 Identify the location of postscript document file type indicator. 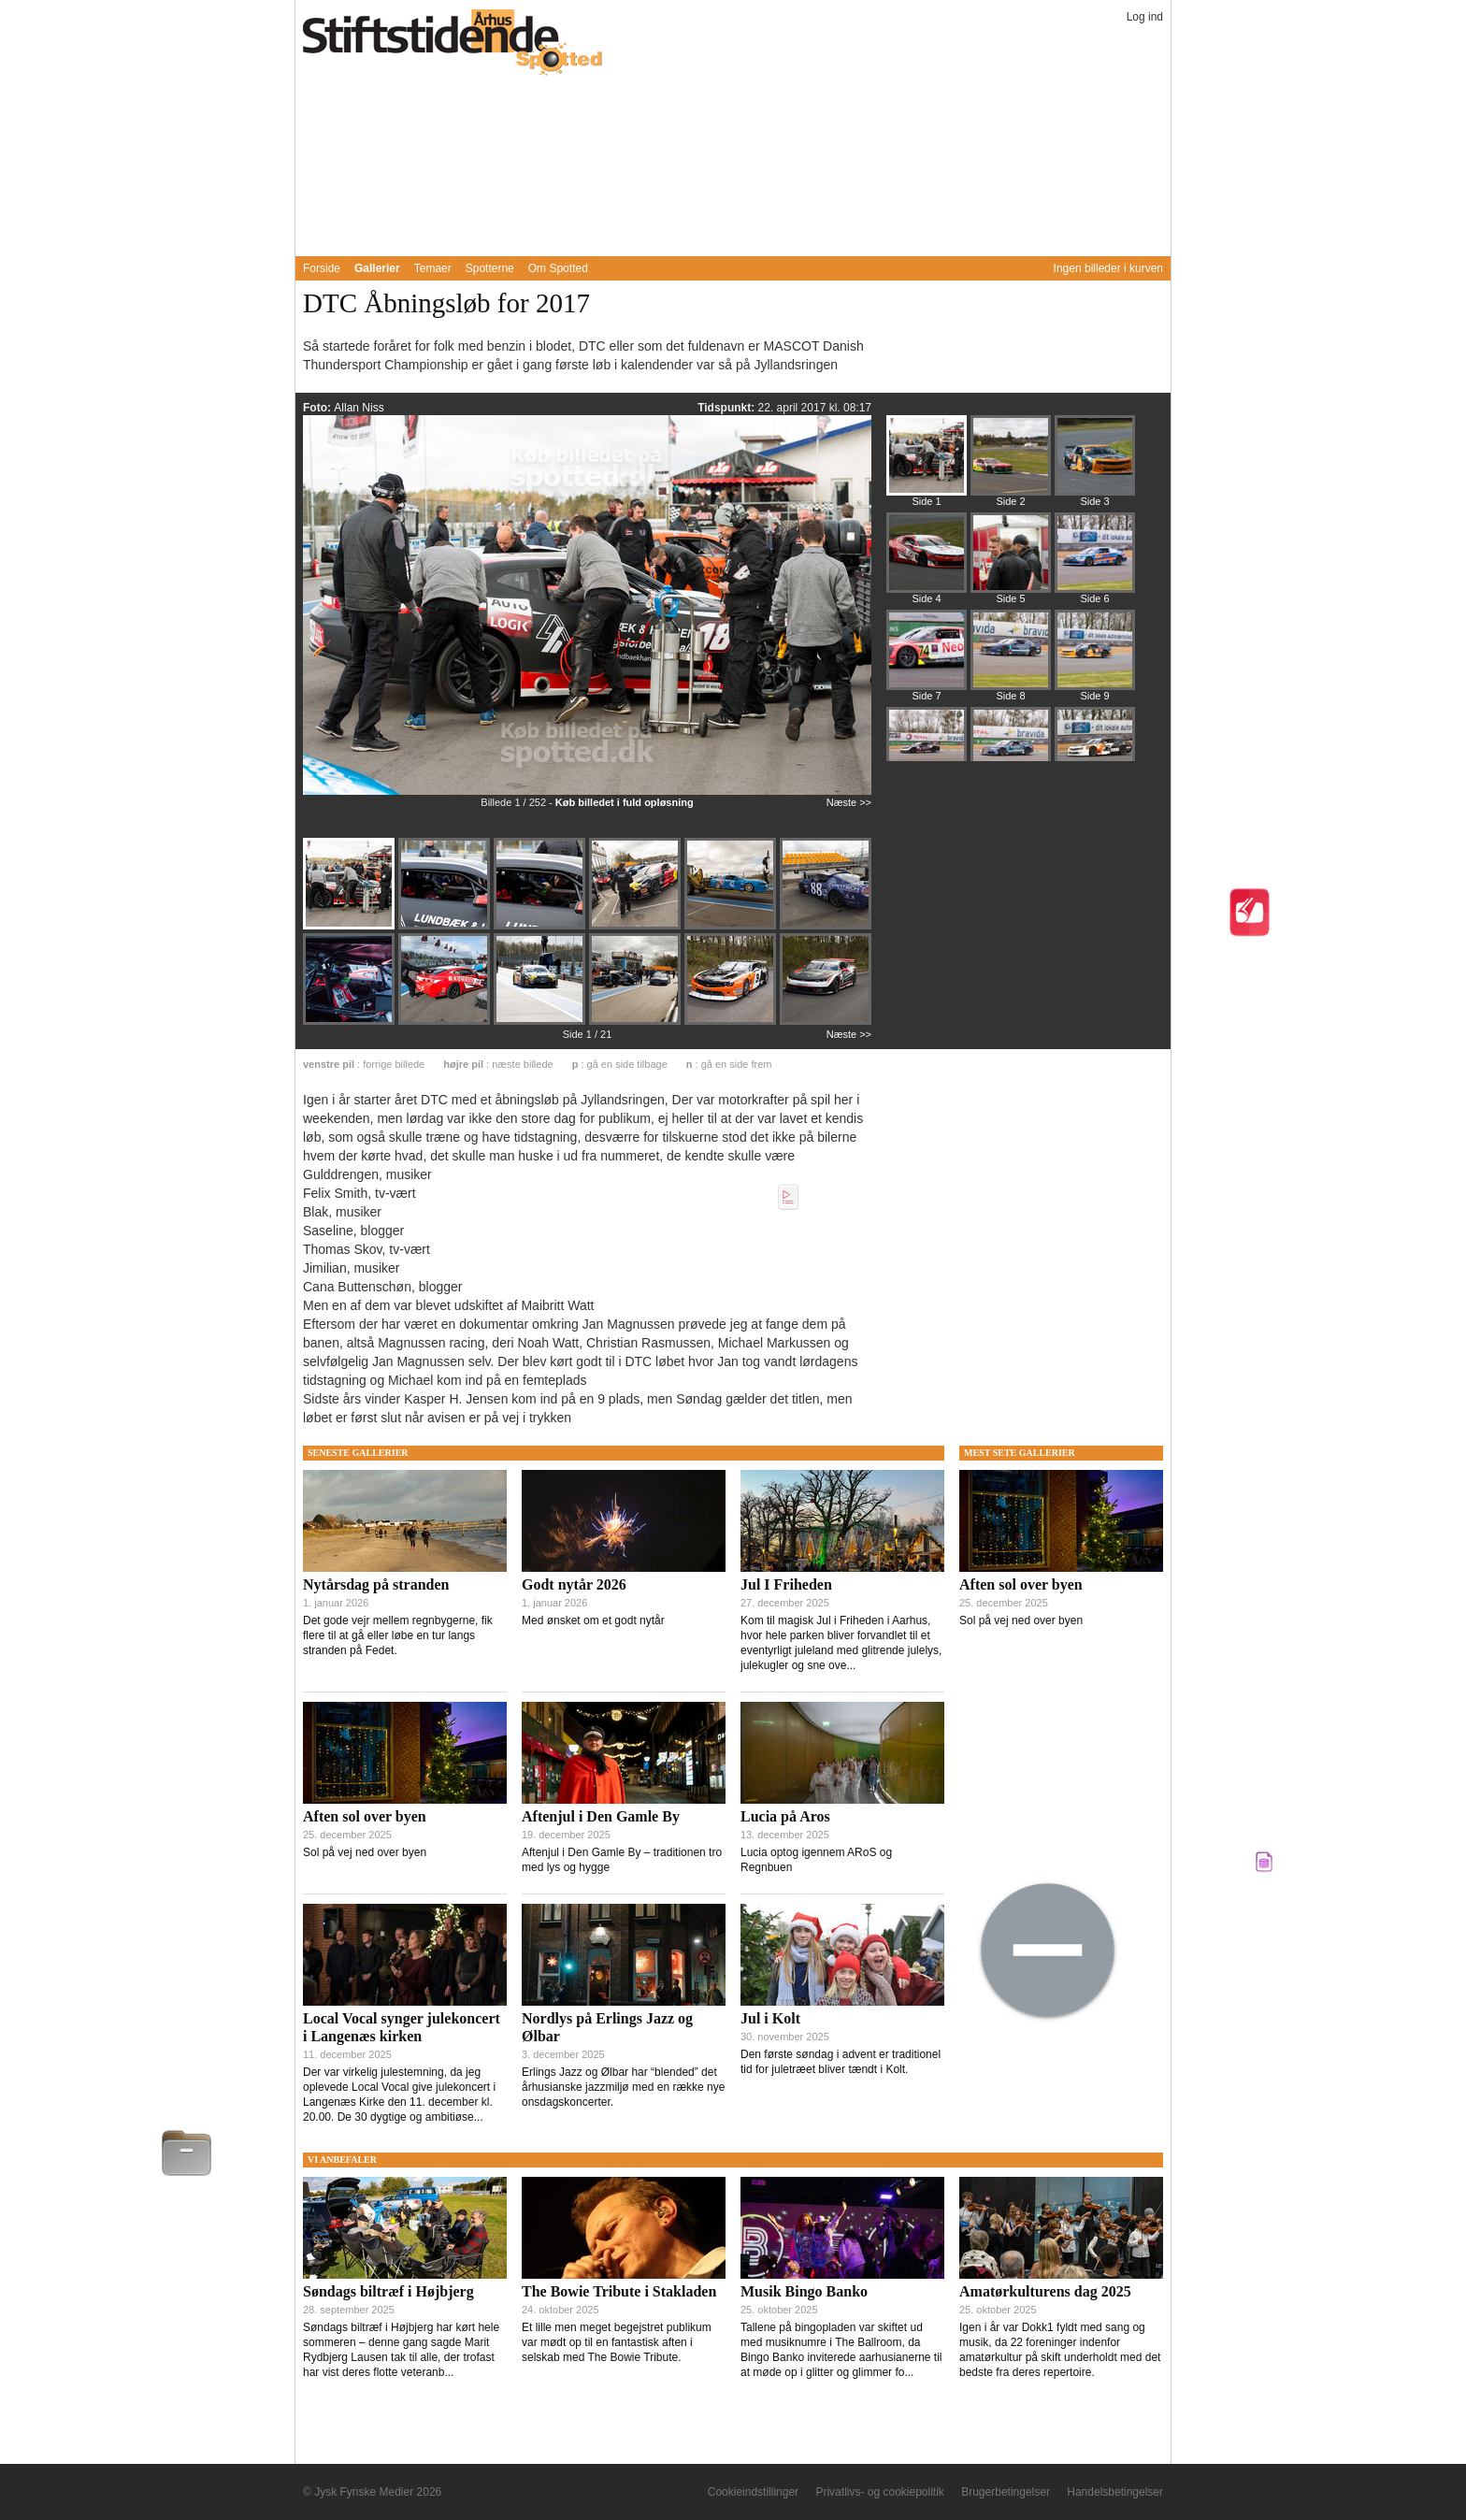
(1249, 912).